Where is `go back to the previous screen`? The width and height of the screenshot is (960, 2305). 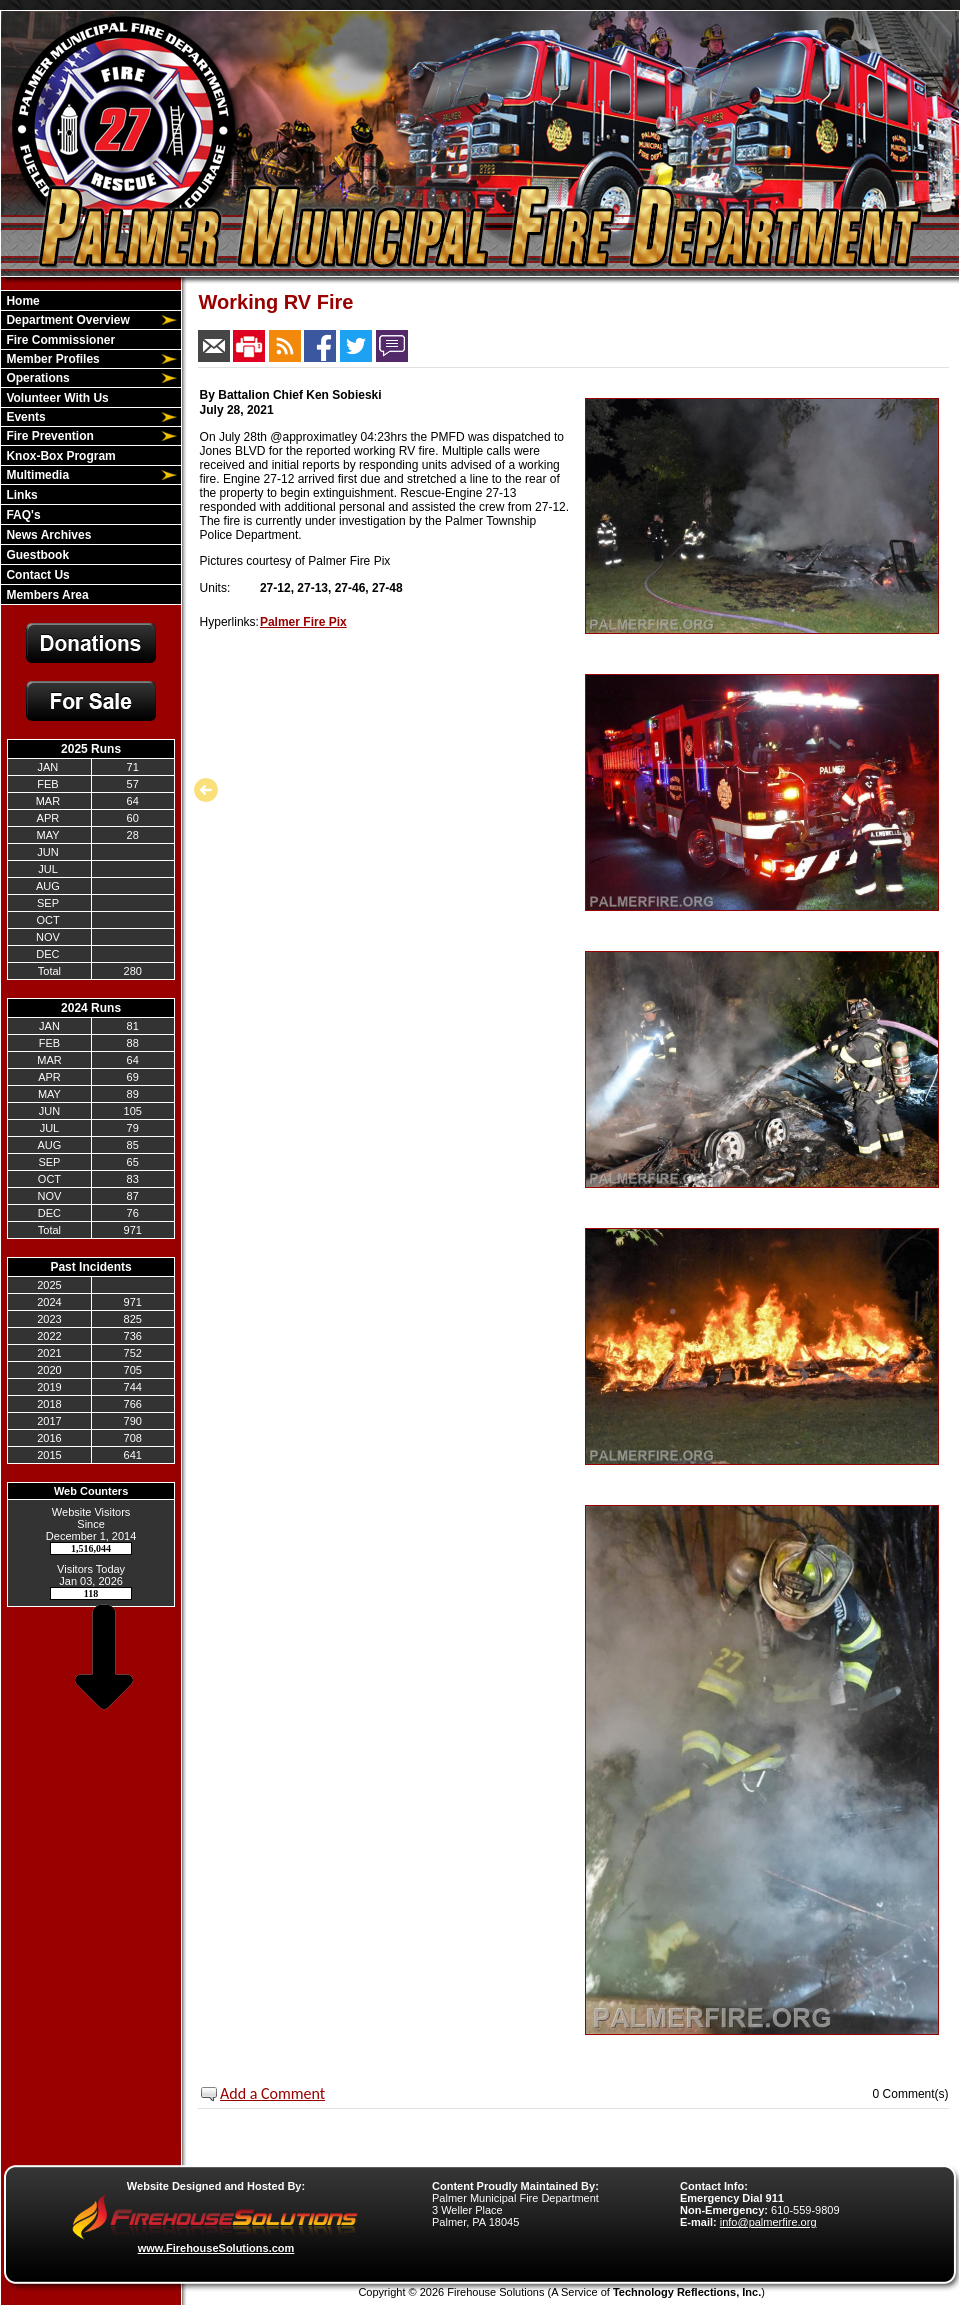
go back to the previous screen is located at coordinates (206, 790).